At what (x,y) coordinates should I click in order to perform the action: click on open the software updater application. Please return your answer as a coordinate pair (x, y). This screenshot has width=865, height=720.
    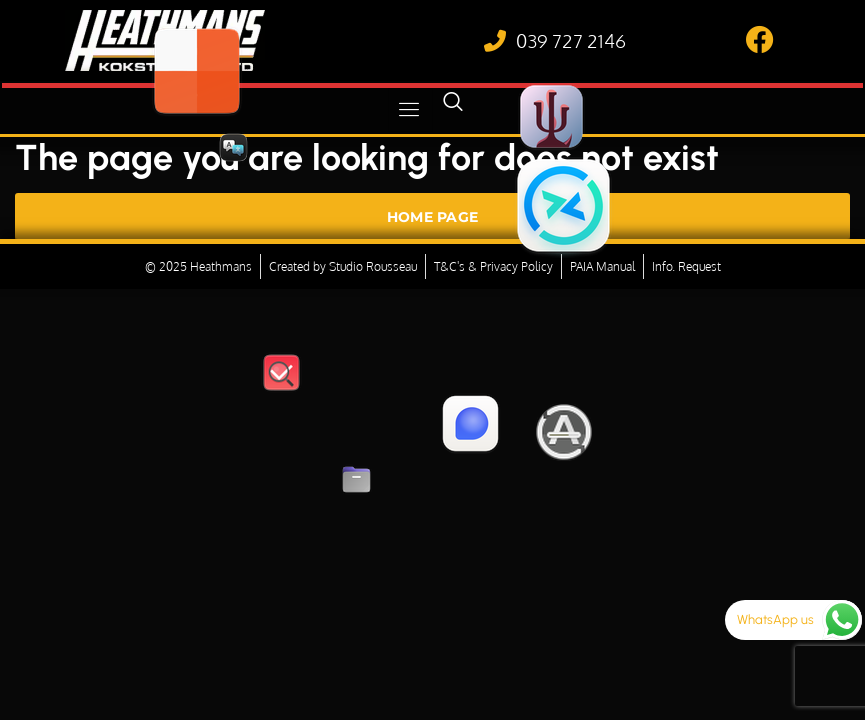
    Looking at the image, I should click on (564, 432).